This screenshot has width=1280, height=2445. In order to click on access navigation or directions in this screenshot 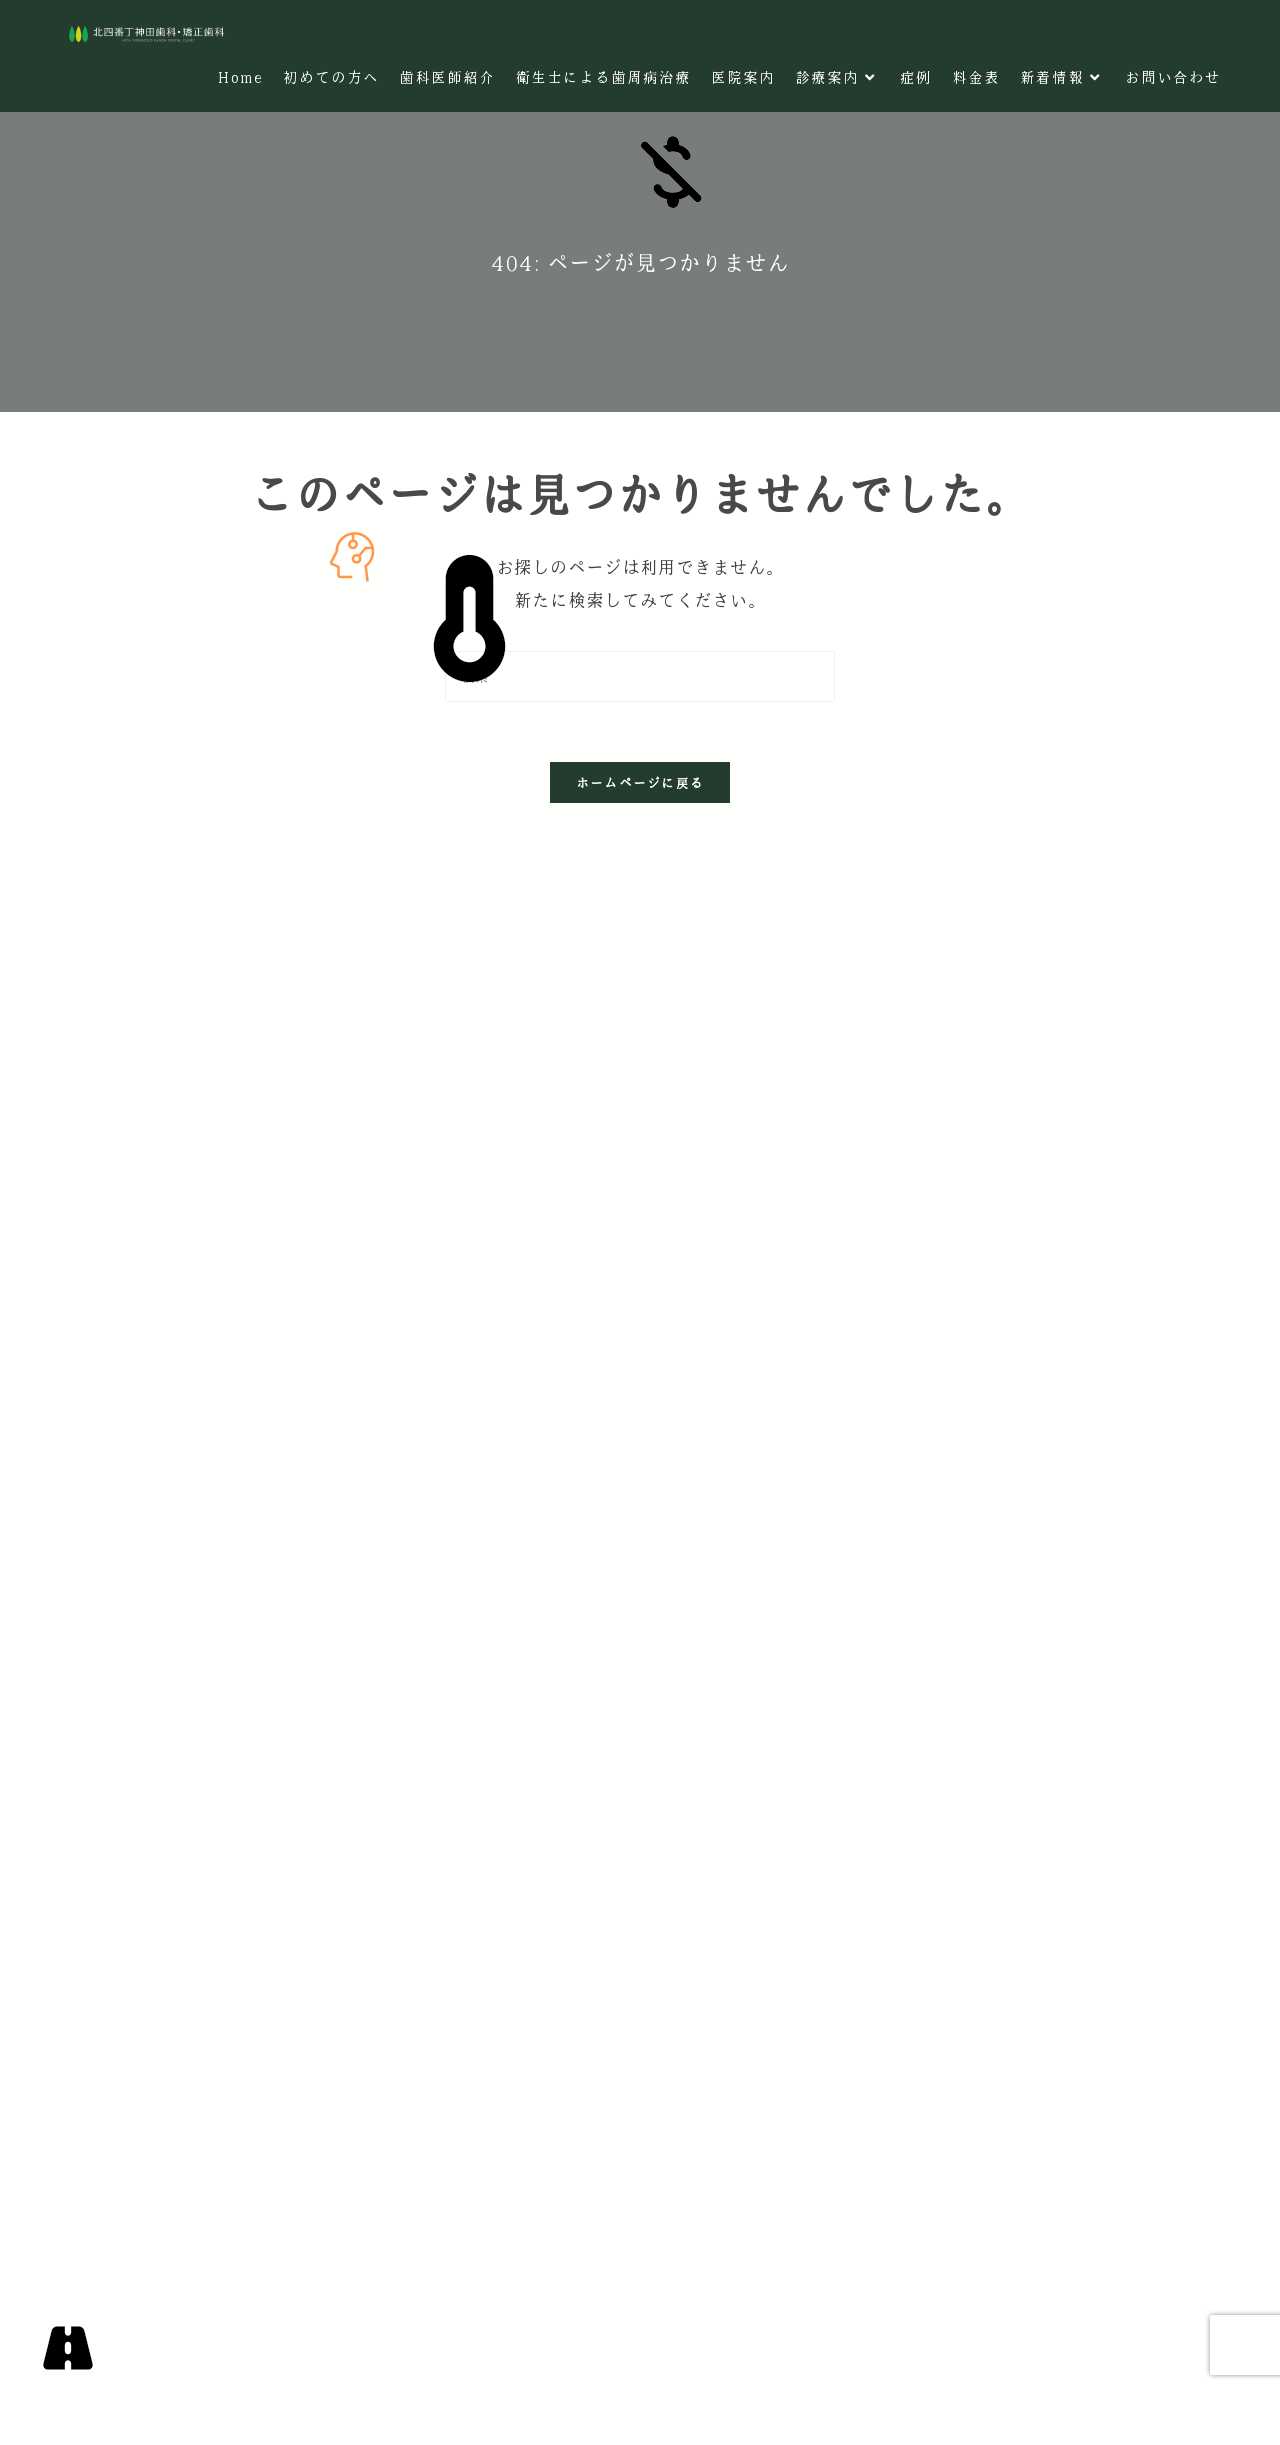, I will do `click(68, 2348)`.